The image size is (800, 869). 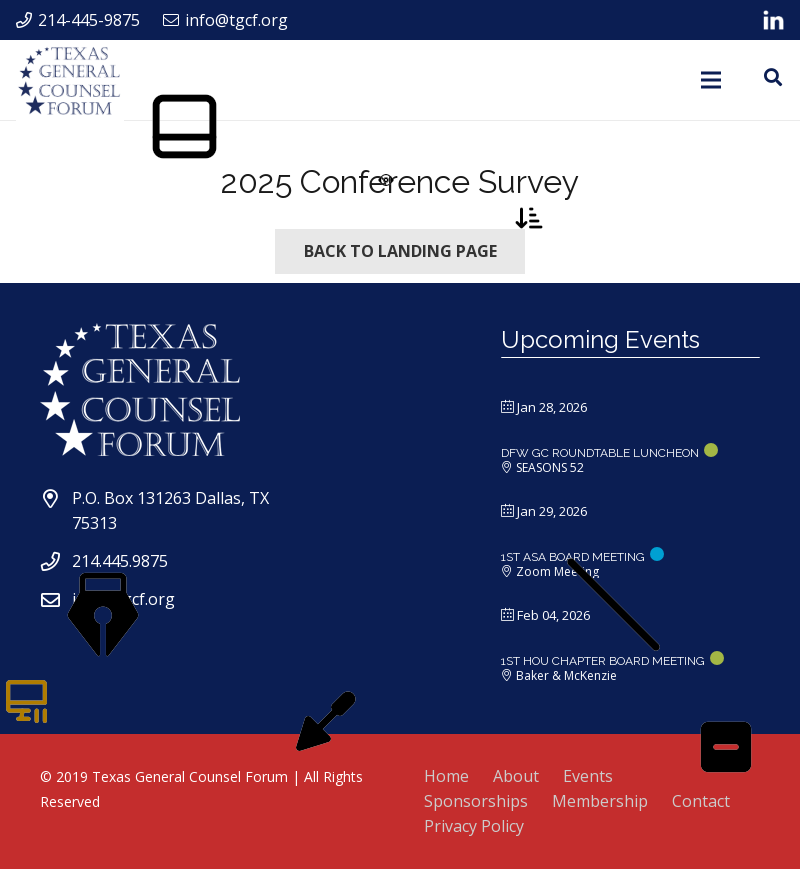 I want to click on pause media playback on desktop display, so click(x=26, y=700).